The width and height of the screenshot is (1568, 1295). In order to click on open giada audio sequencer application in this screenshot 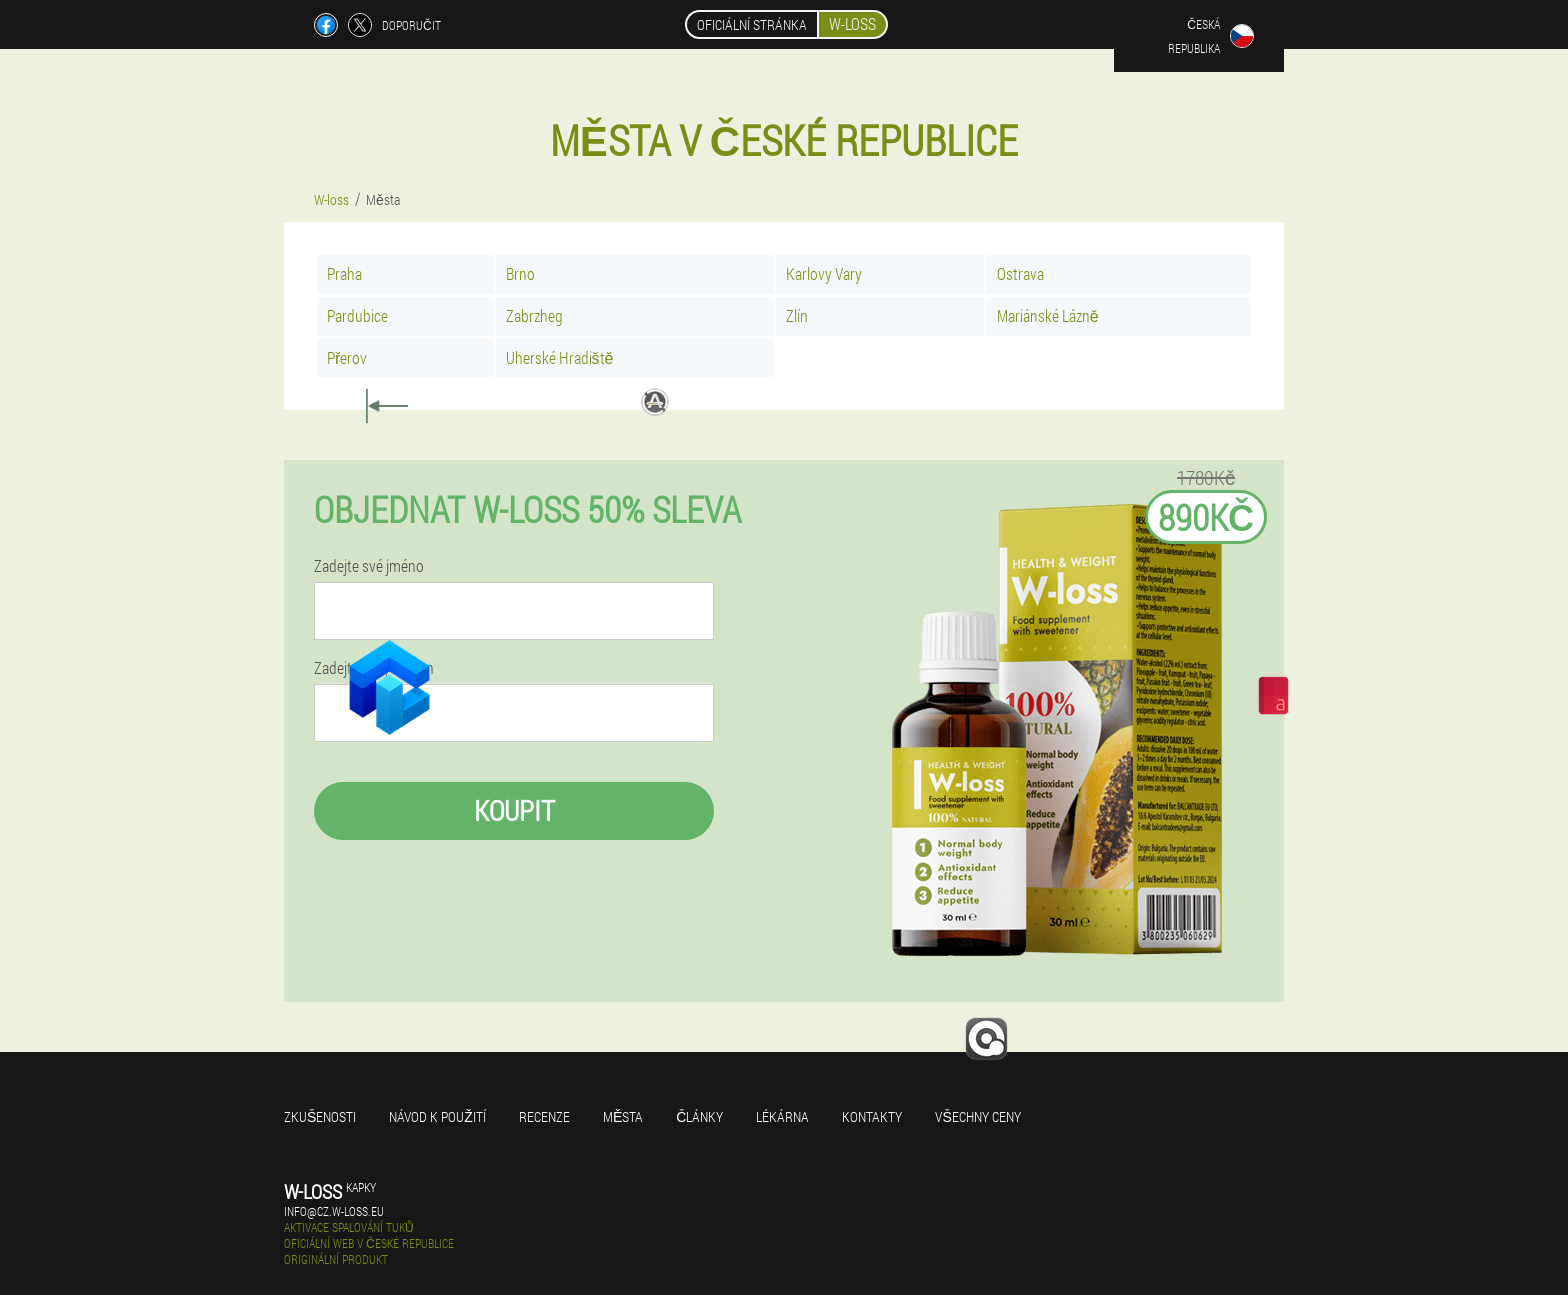, I will do `click(986, 1038)`.